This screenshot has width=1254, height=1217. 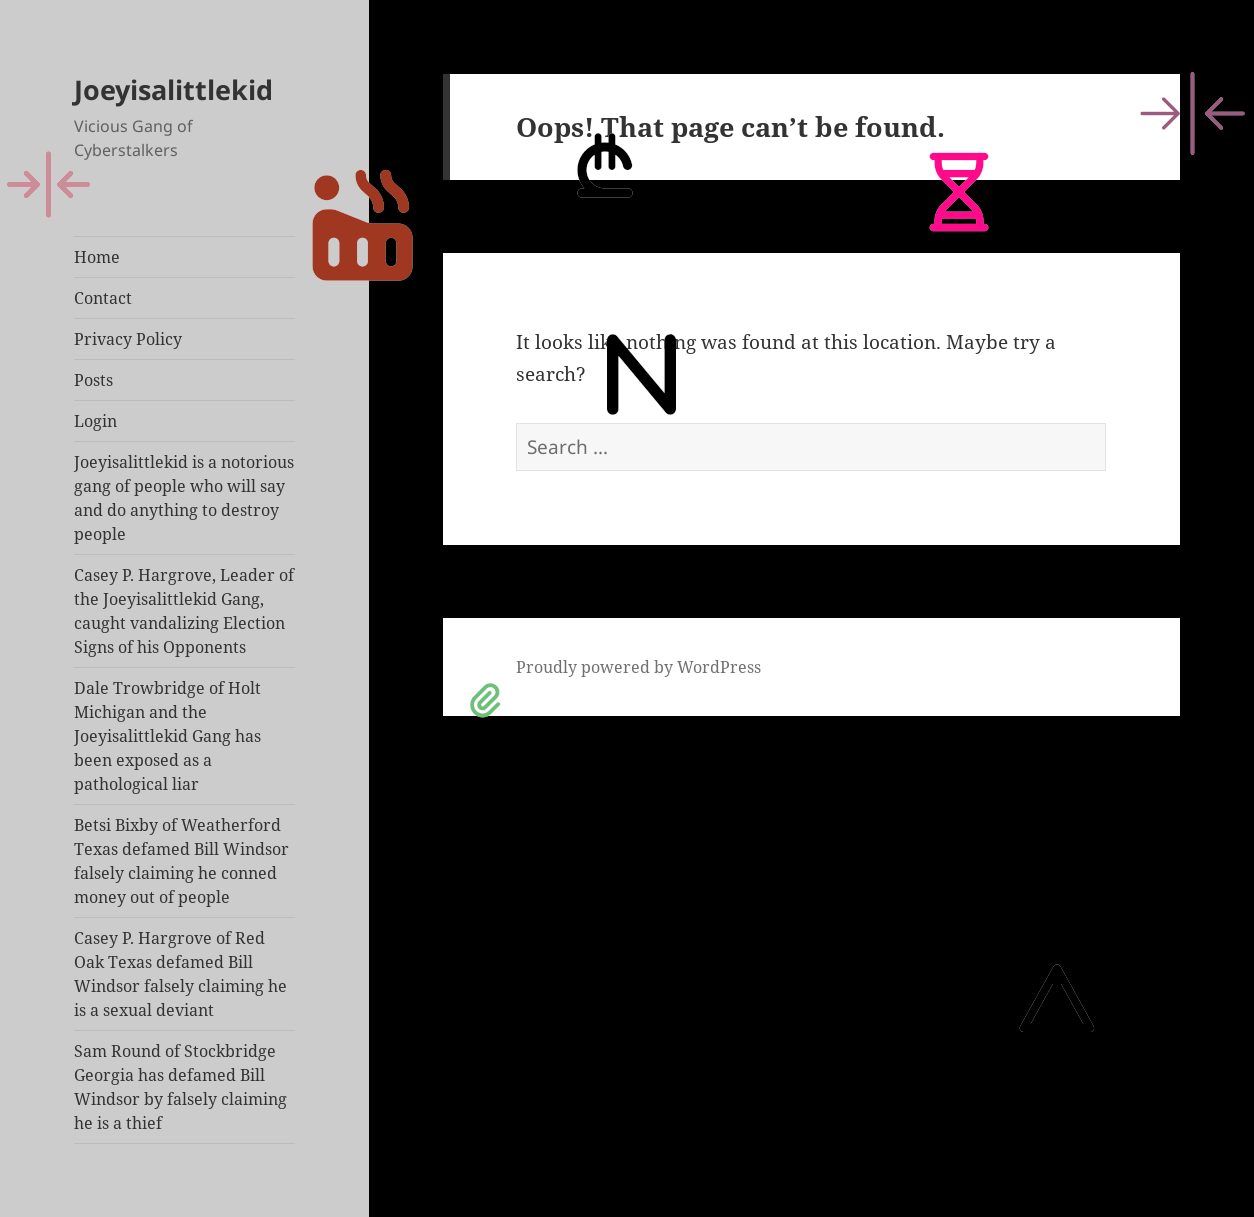 I want to click on indicates Georgian lari currency, so click(x=605, y=170).